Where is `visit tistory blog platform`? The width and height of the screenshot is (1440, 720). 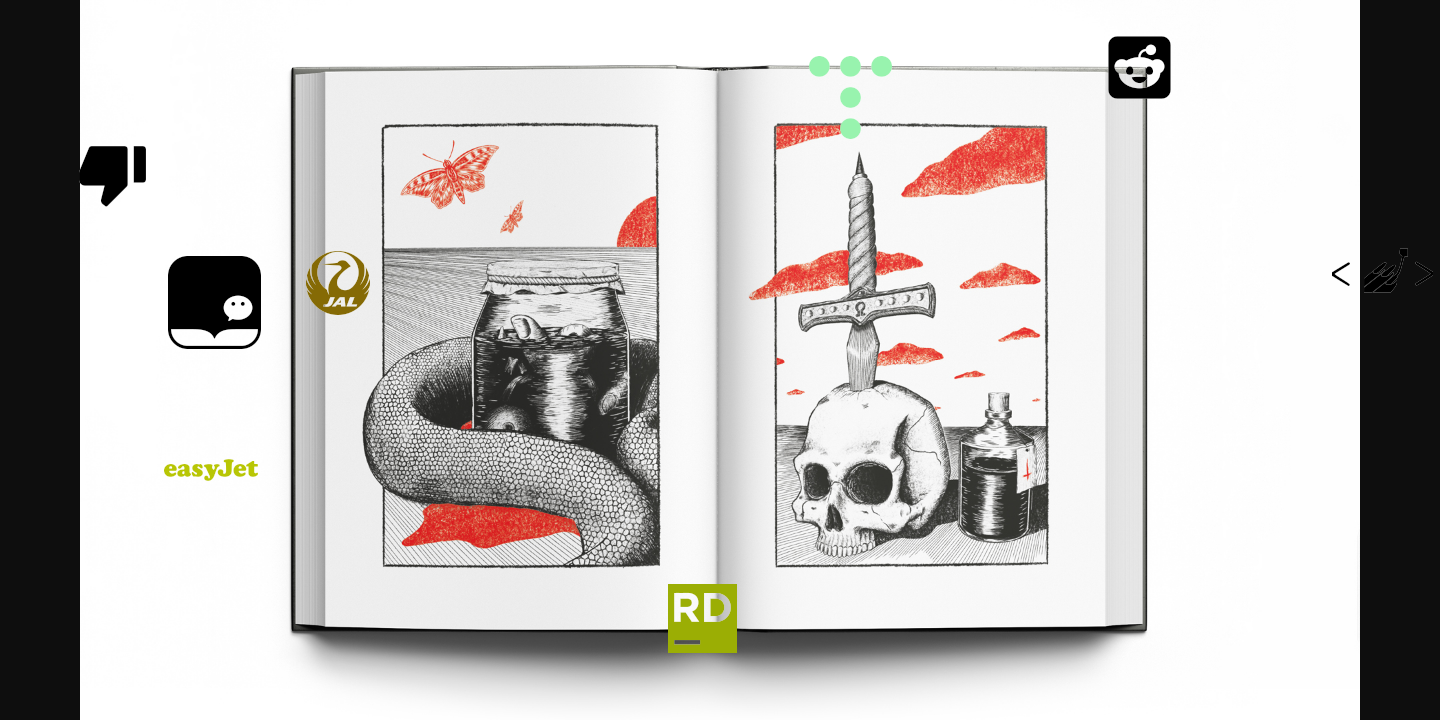
visit tistory blog platform is located at coordinates (850, 97).